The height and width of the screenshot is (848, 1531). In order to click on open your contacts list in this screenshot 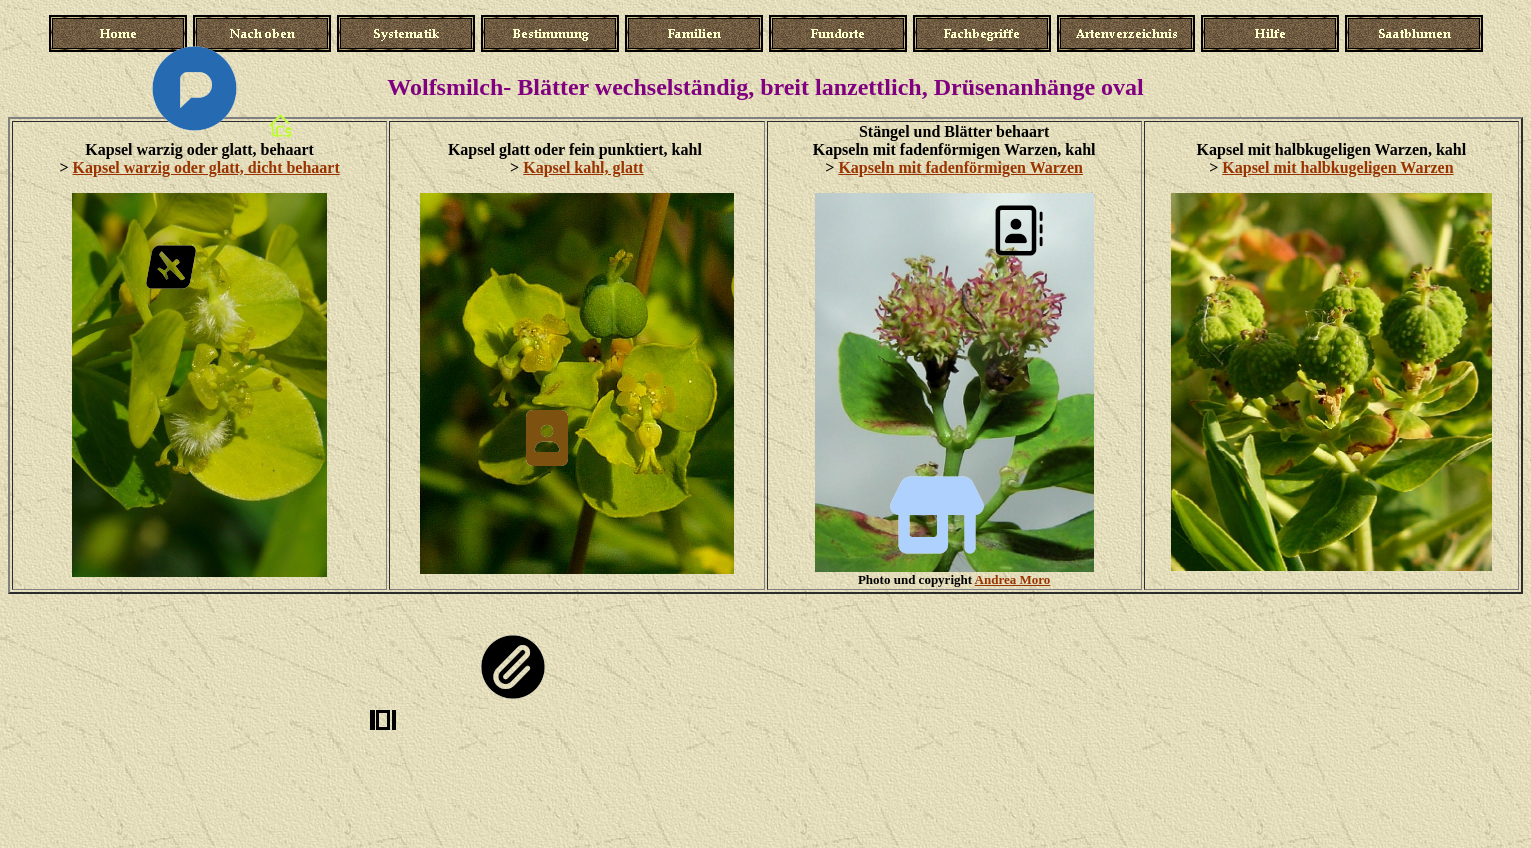, I will do `click(1017, 230)`.